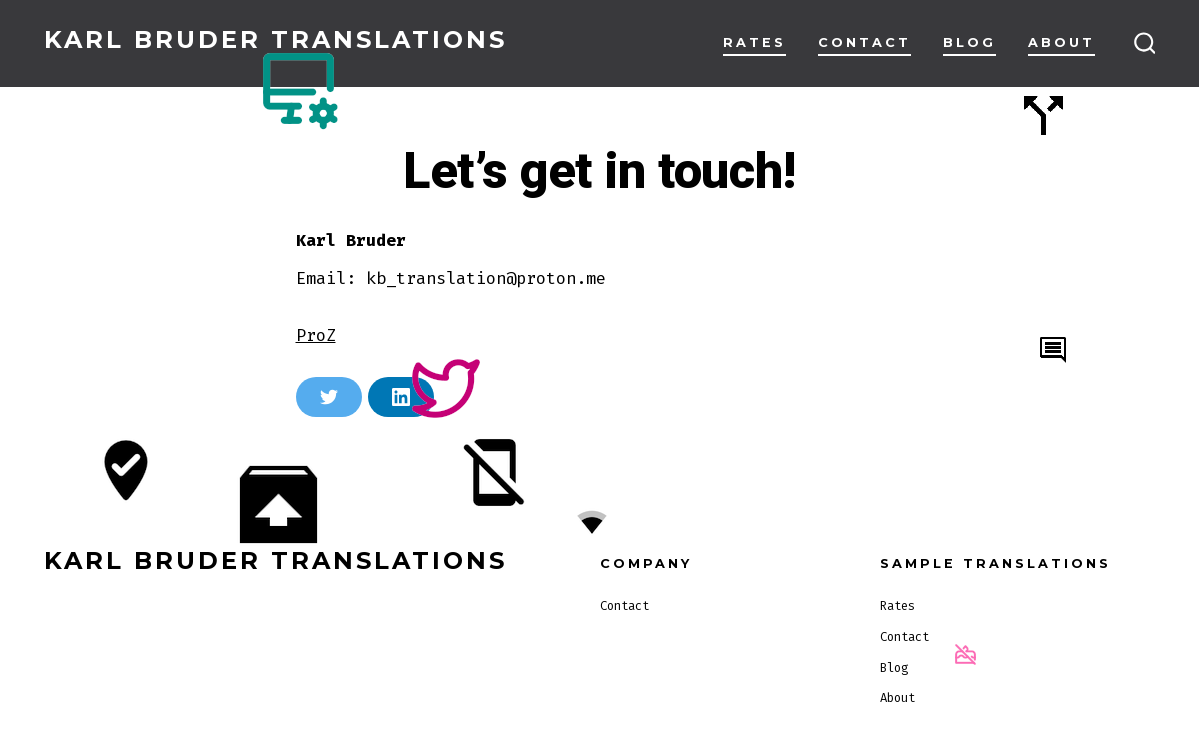 The width and height of the screenshot is (1199, 741). What do you see at coordinates (278, 504) in the screenshot?
I see `unarchive an item or message` at bounding box center [278, 504].